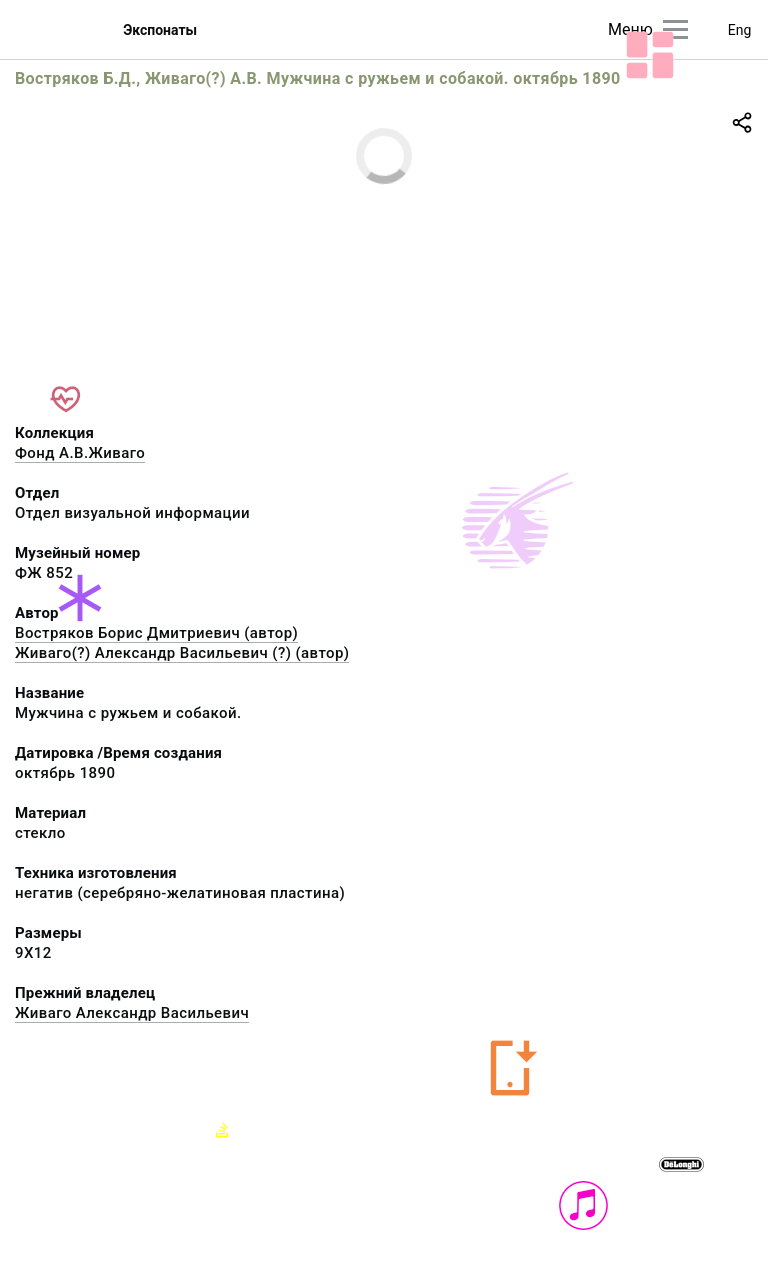 Image resolution: width=768 pixels, height=1261 pixels. I want to click on De'Longhi brand logo, so click(681, 1164).